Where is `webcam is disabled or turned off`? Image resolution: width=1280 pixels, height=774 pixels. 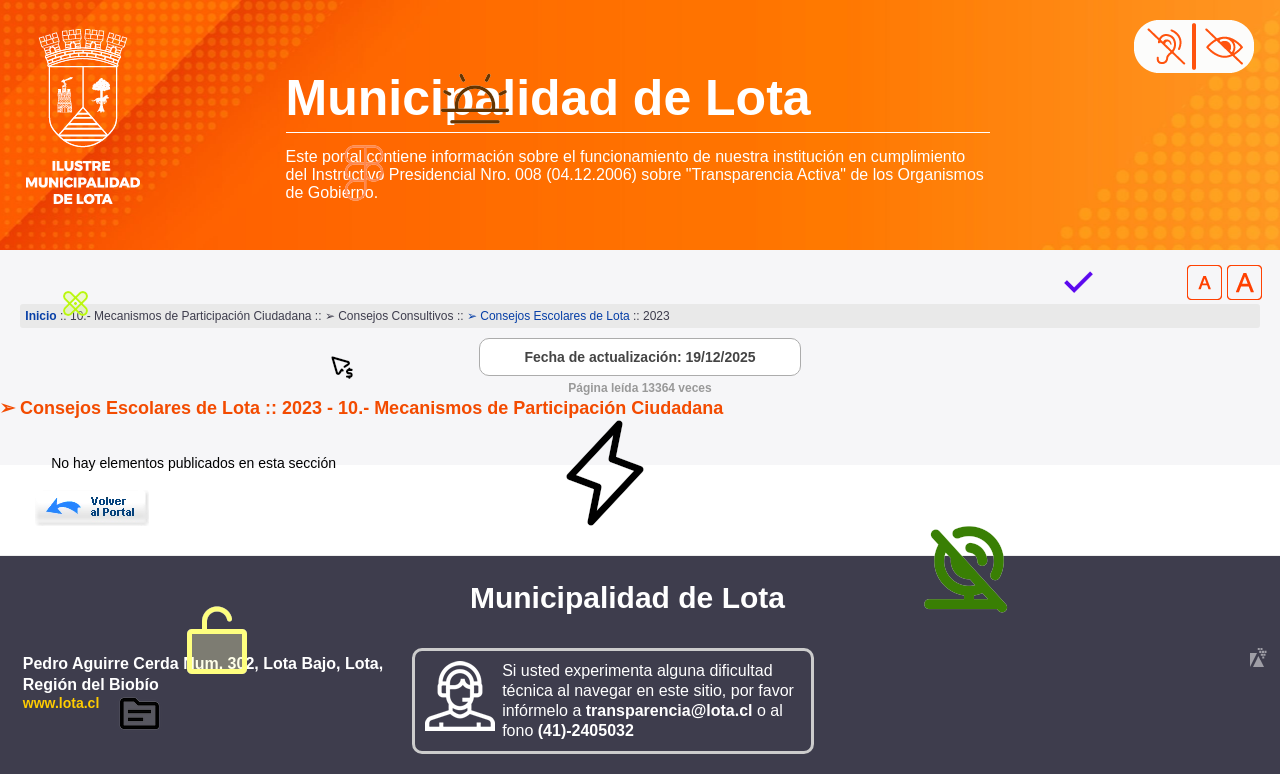 webcam is disabled or turned off is located at coordinates (969, 571).